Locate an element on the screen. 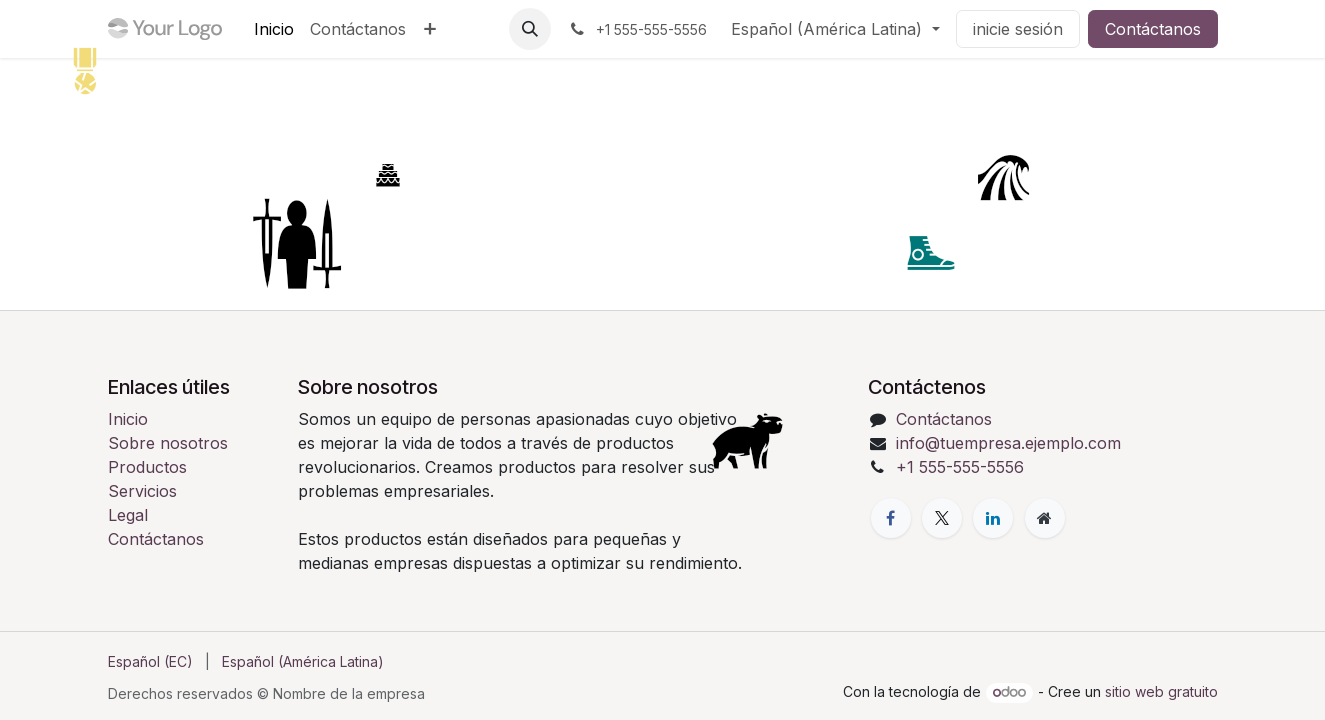 The width and height of the screenshot is (1325, 720). select the master-of-arms character class is located at coordinates (296, 244).